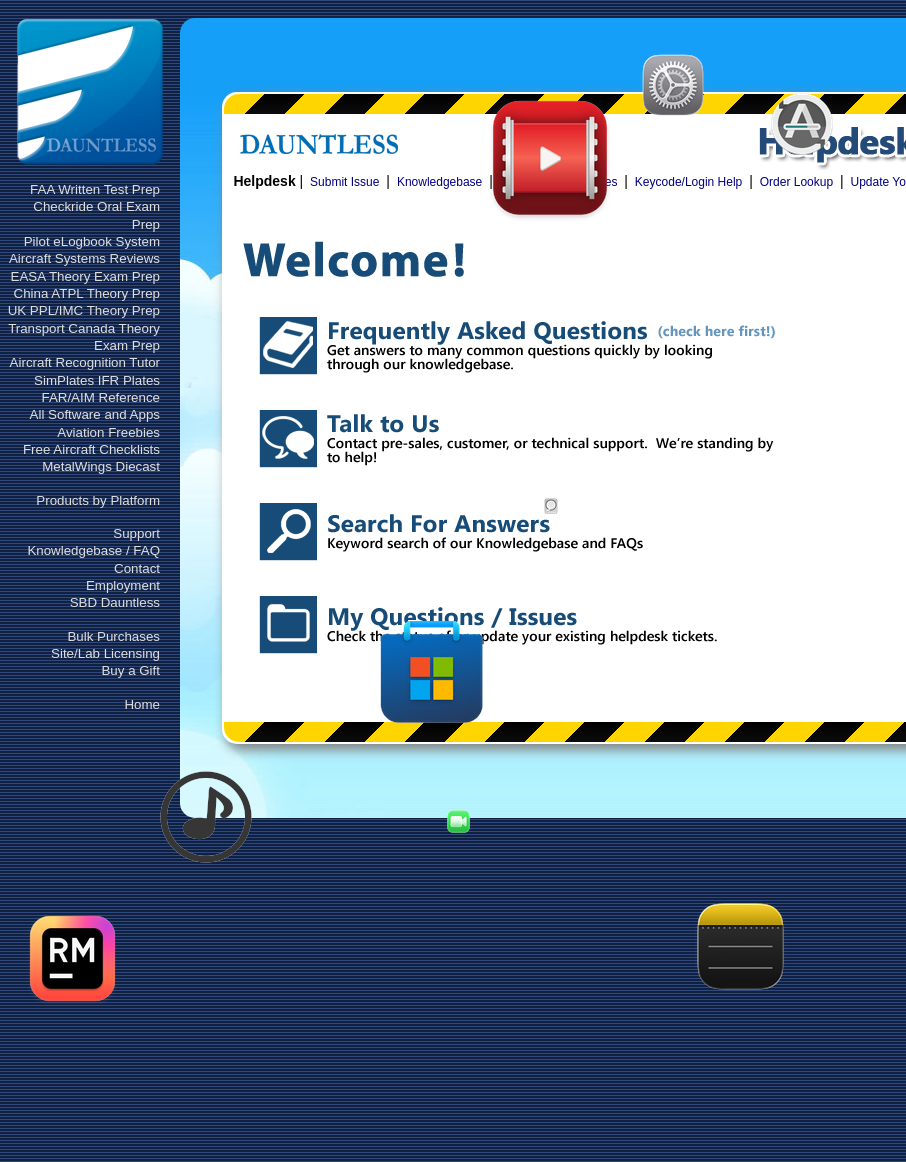  Describe the element at coordinates (206, 817) in the screenshot. I see `open cantata music player` at that location.